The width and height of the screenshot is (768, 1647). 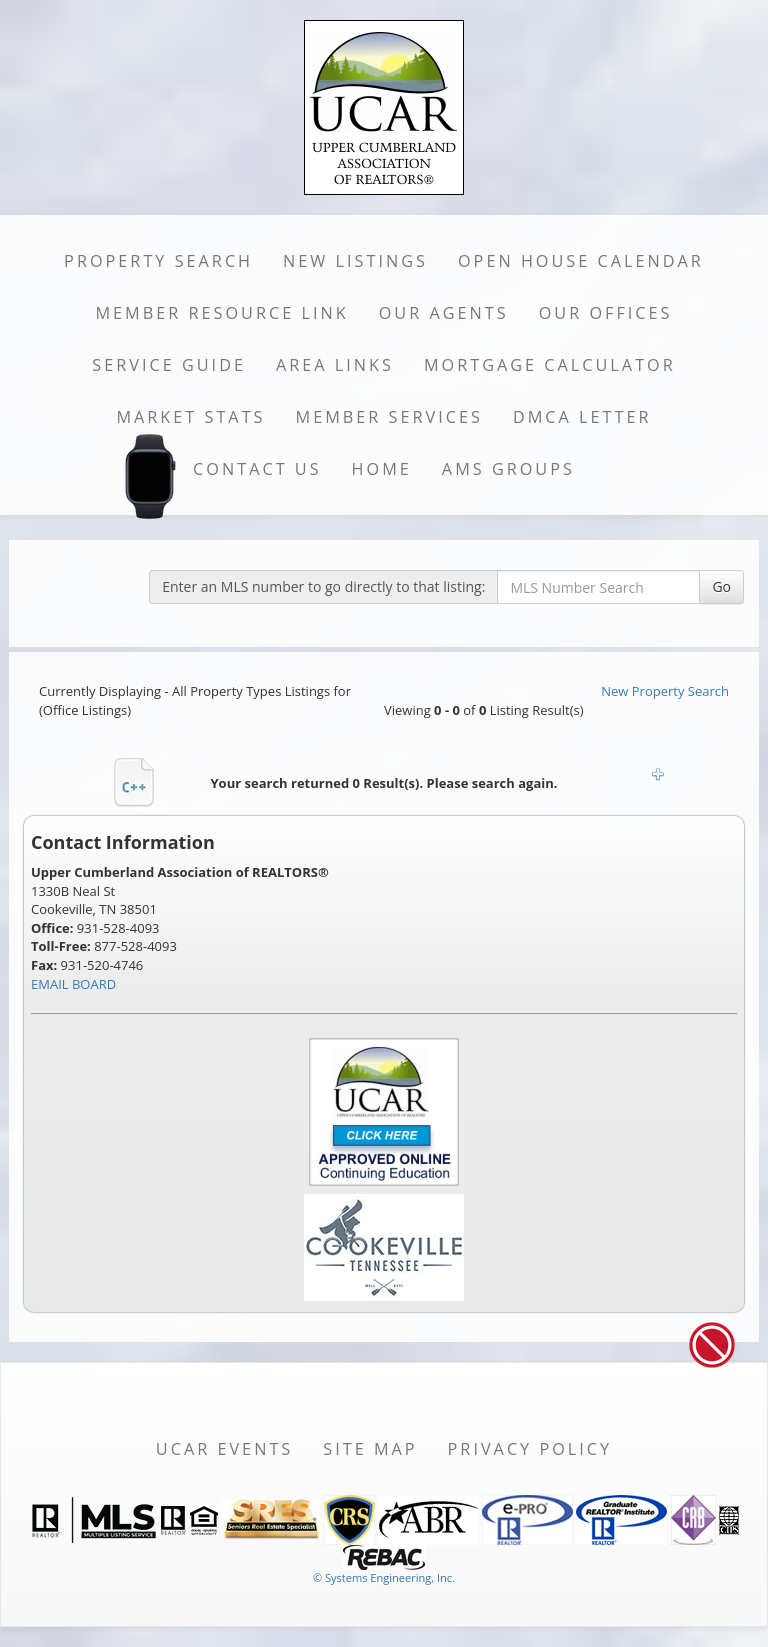 What do you see at coordinates (134, 782) in the screenshot?
I see `a C++ source code file` at bounding box center [134, 782].